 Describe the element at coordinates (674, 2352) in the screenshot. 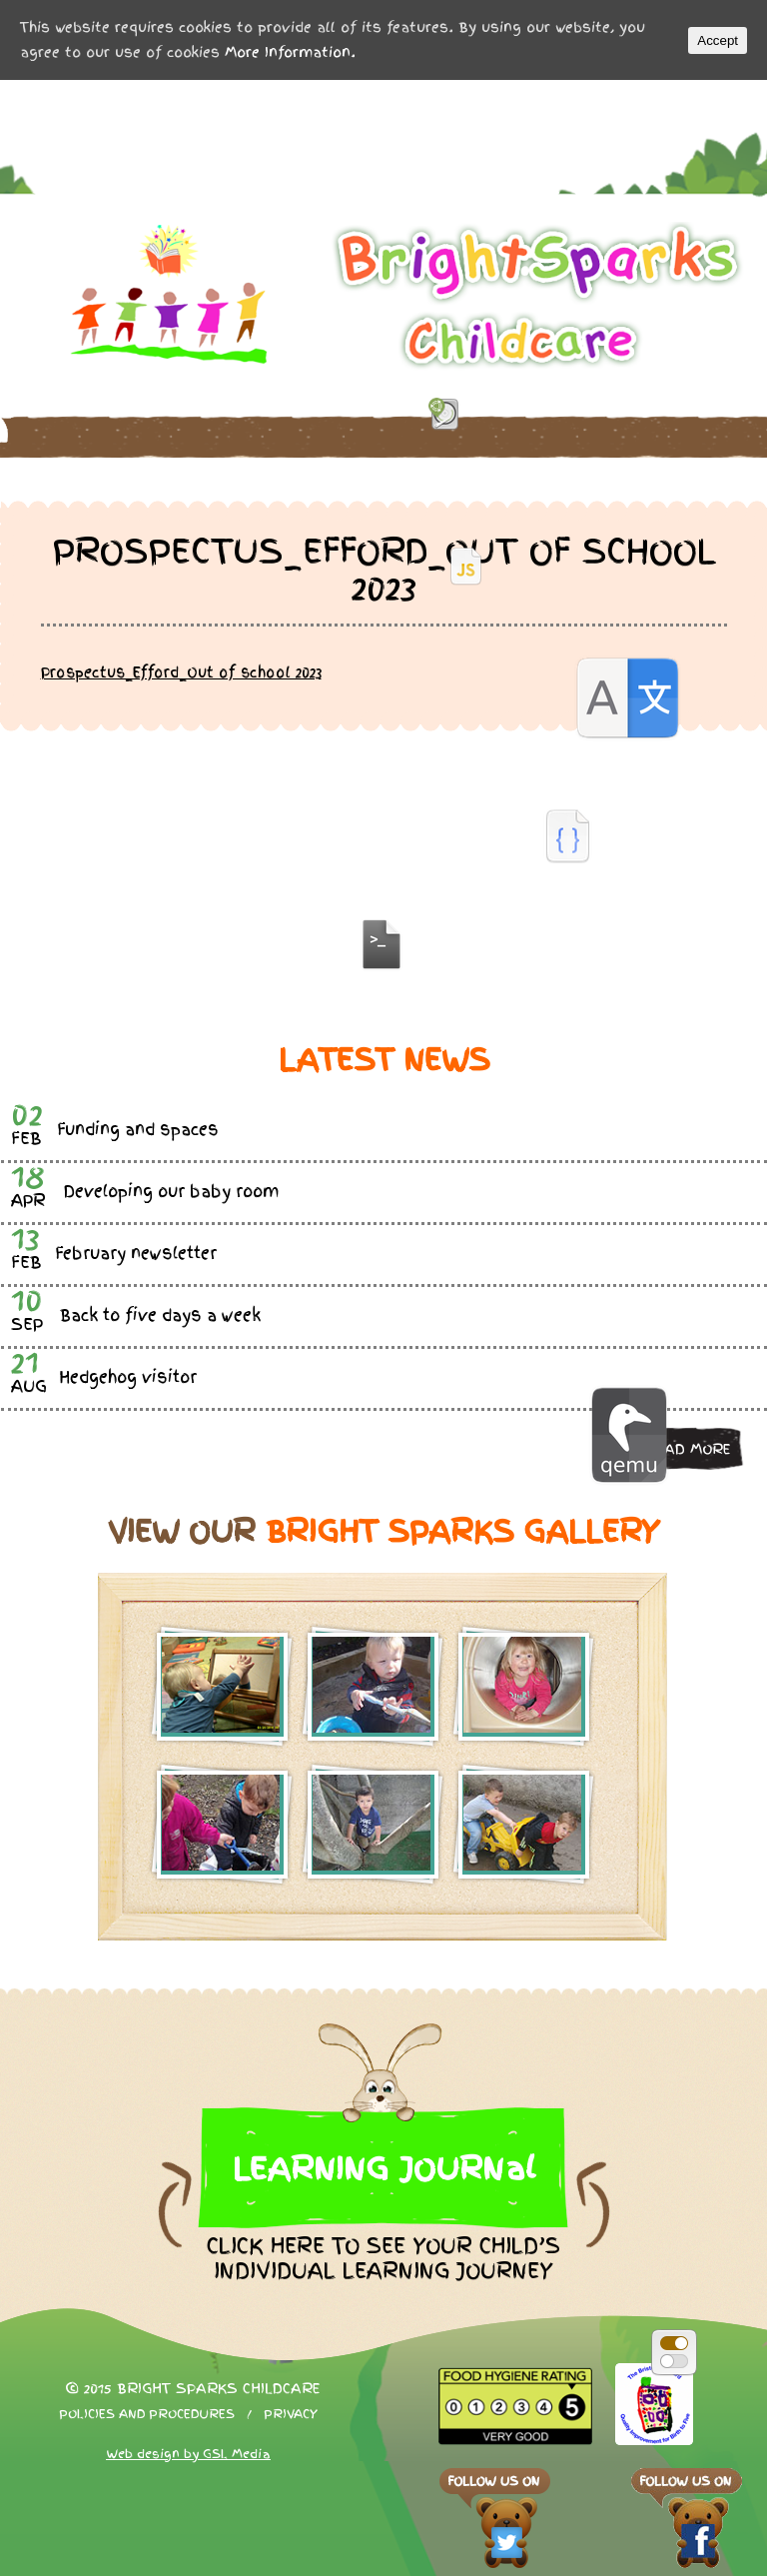

I see `open gnome tweaks to customize desktop settings` at that location.